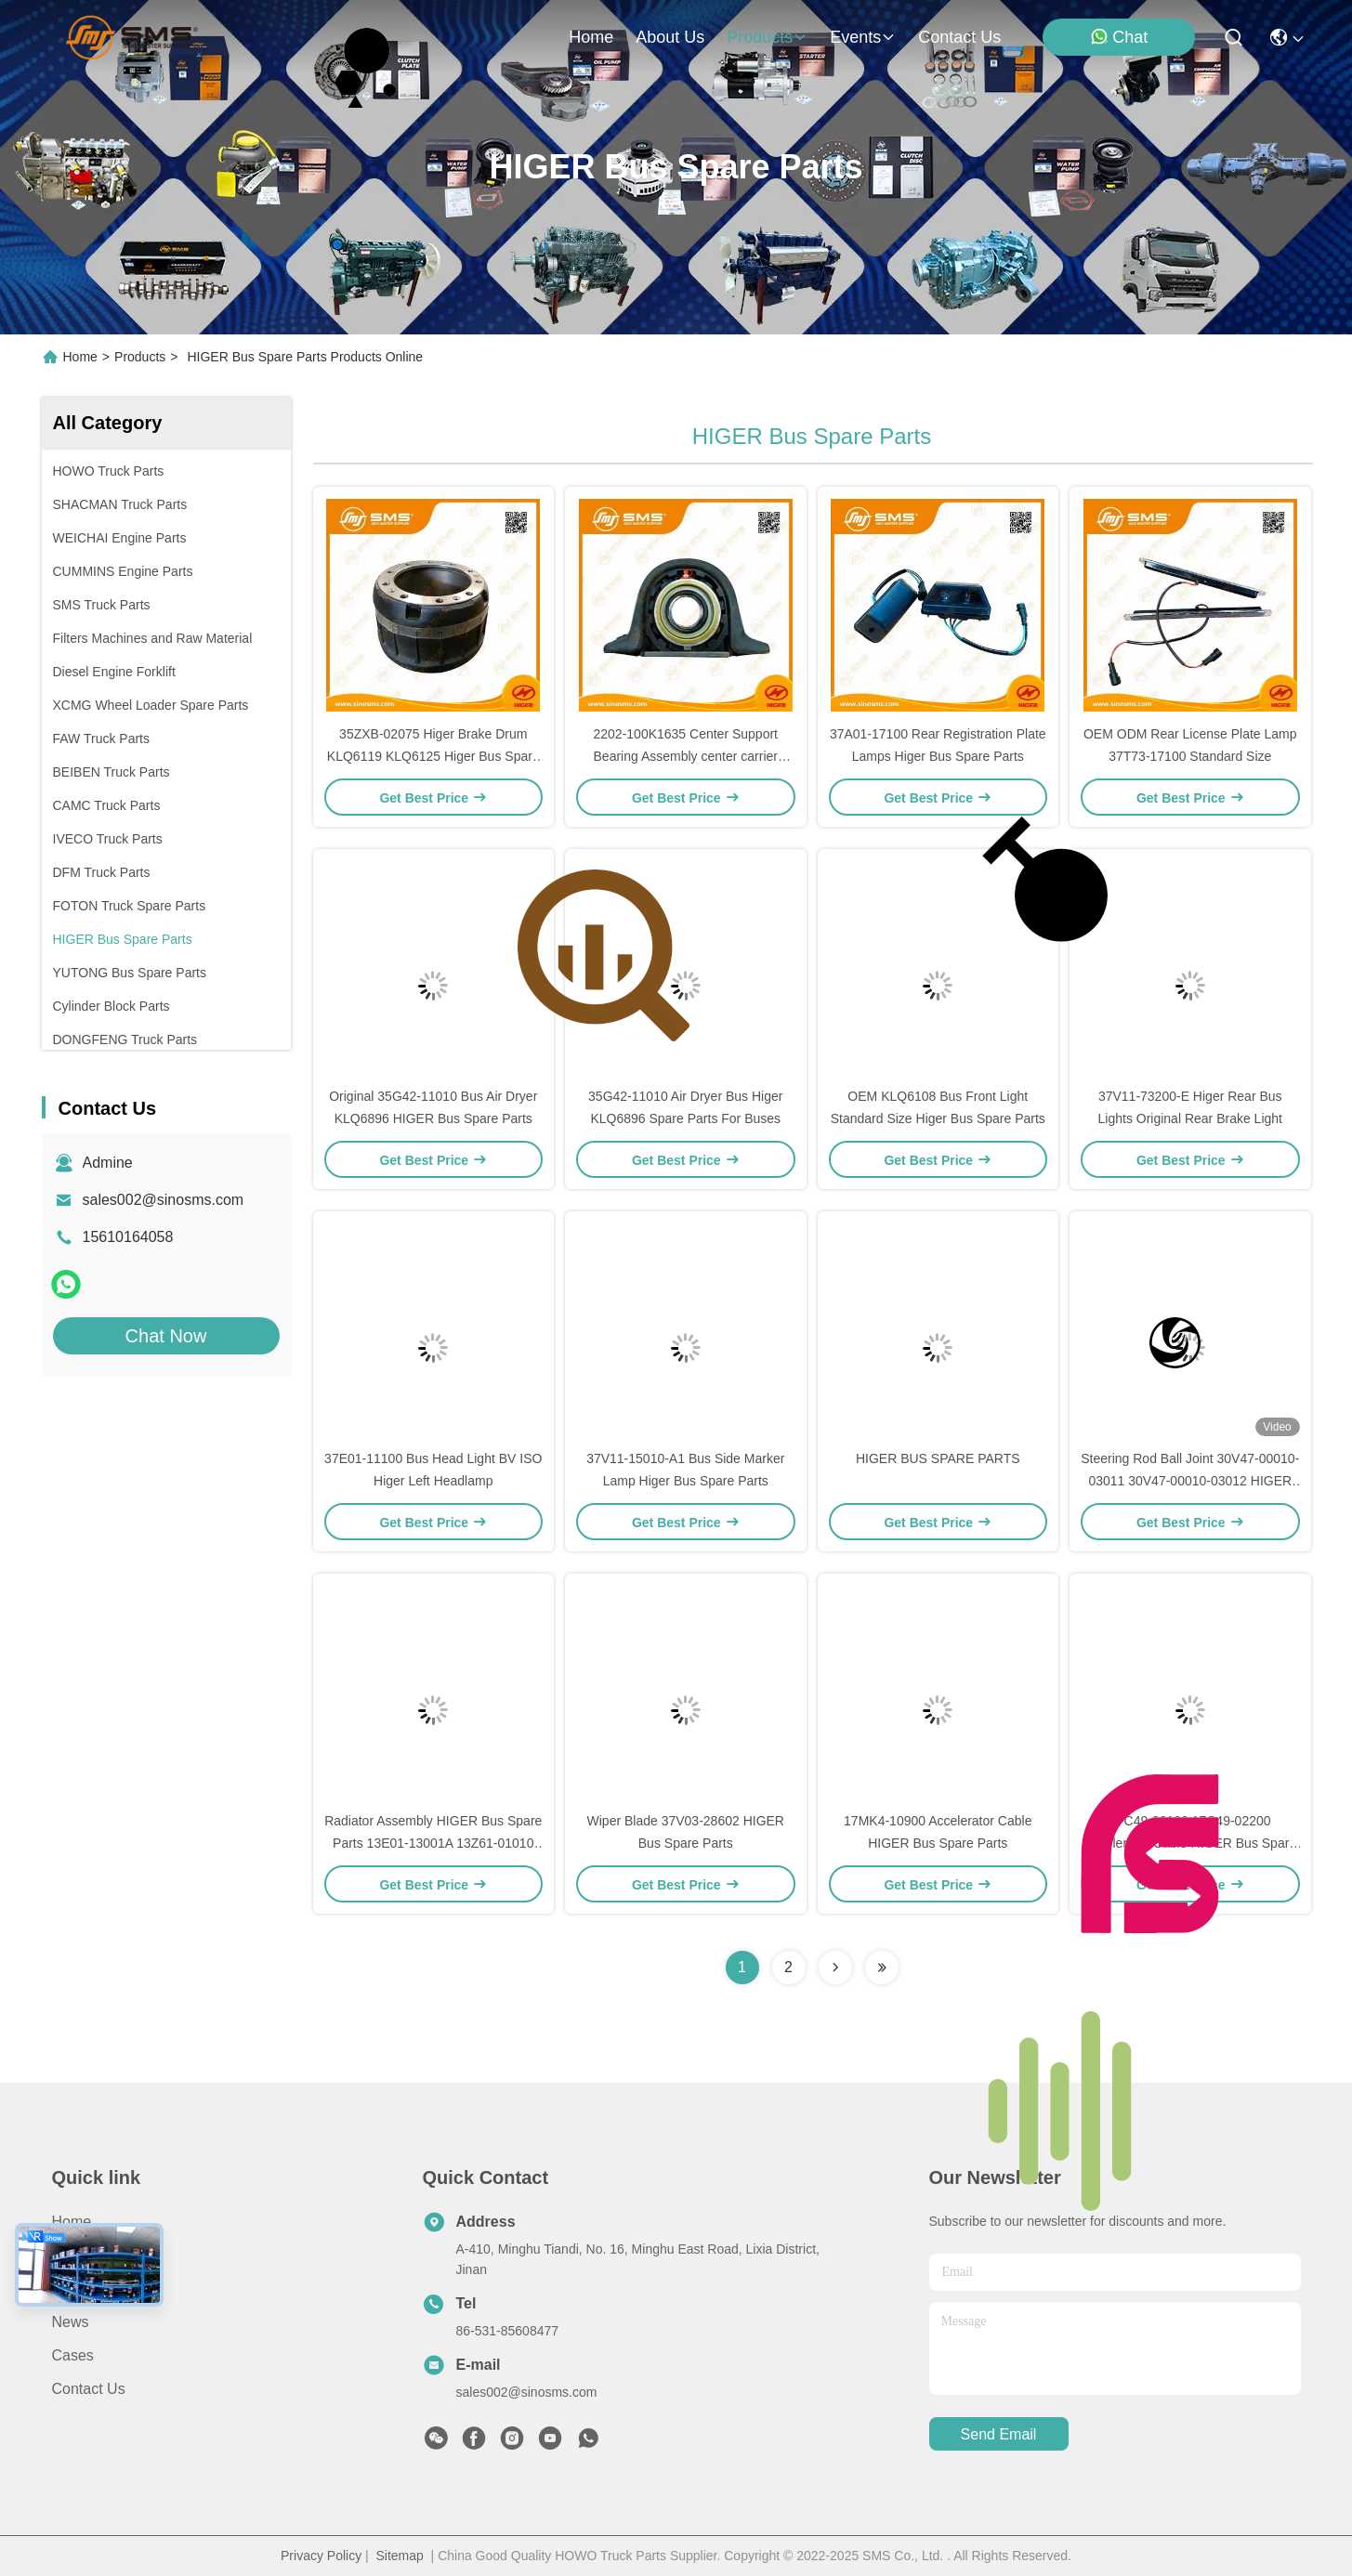  Describe the element at coordinates (365, 68) in the screenshot. I see `taichi graphics company logo` at that location.